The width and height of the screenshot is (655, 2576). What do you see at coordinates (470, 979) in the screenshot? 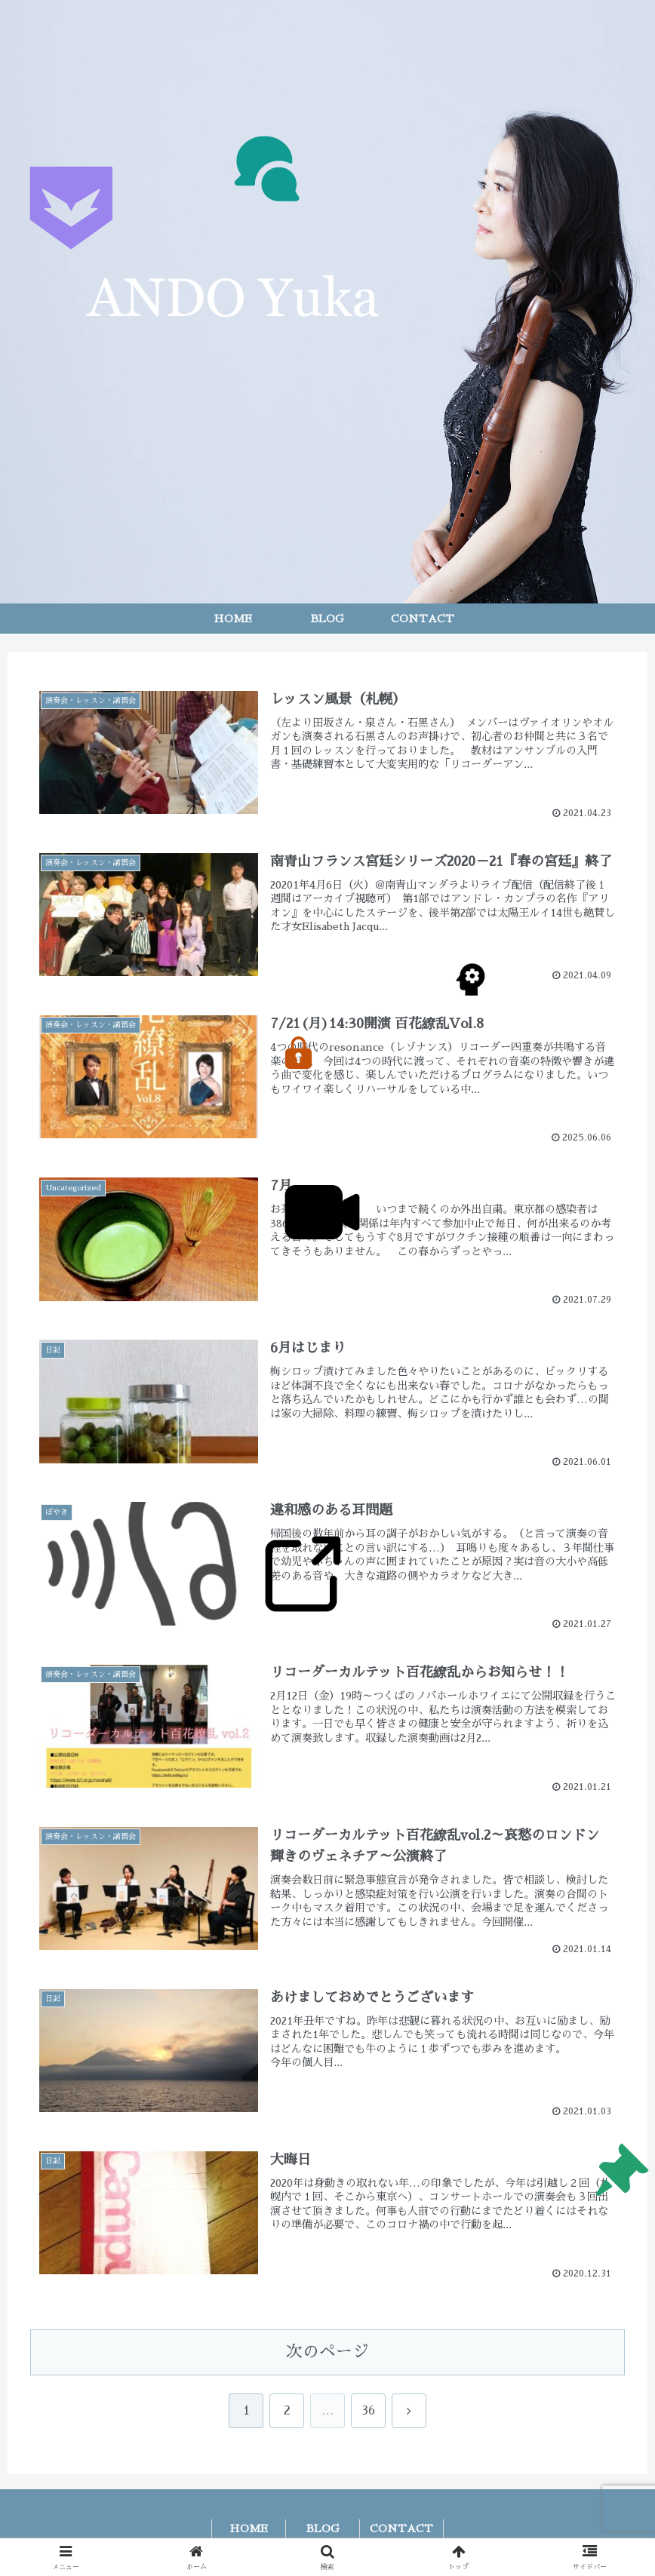
I see `access mental health or psychology features` at bounding box center [470, 979].